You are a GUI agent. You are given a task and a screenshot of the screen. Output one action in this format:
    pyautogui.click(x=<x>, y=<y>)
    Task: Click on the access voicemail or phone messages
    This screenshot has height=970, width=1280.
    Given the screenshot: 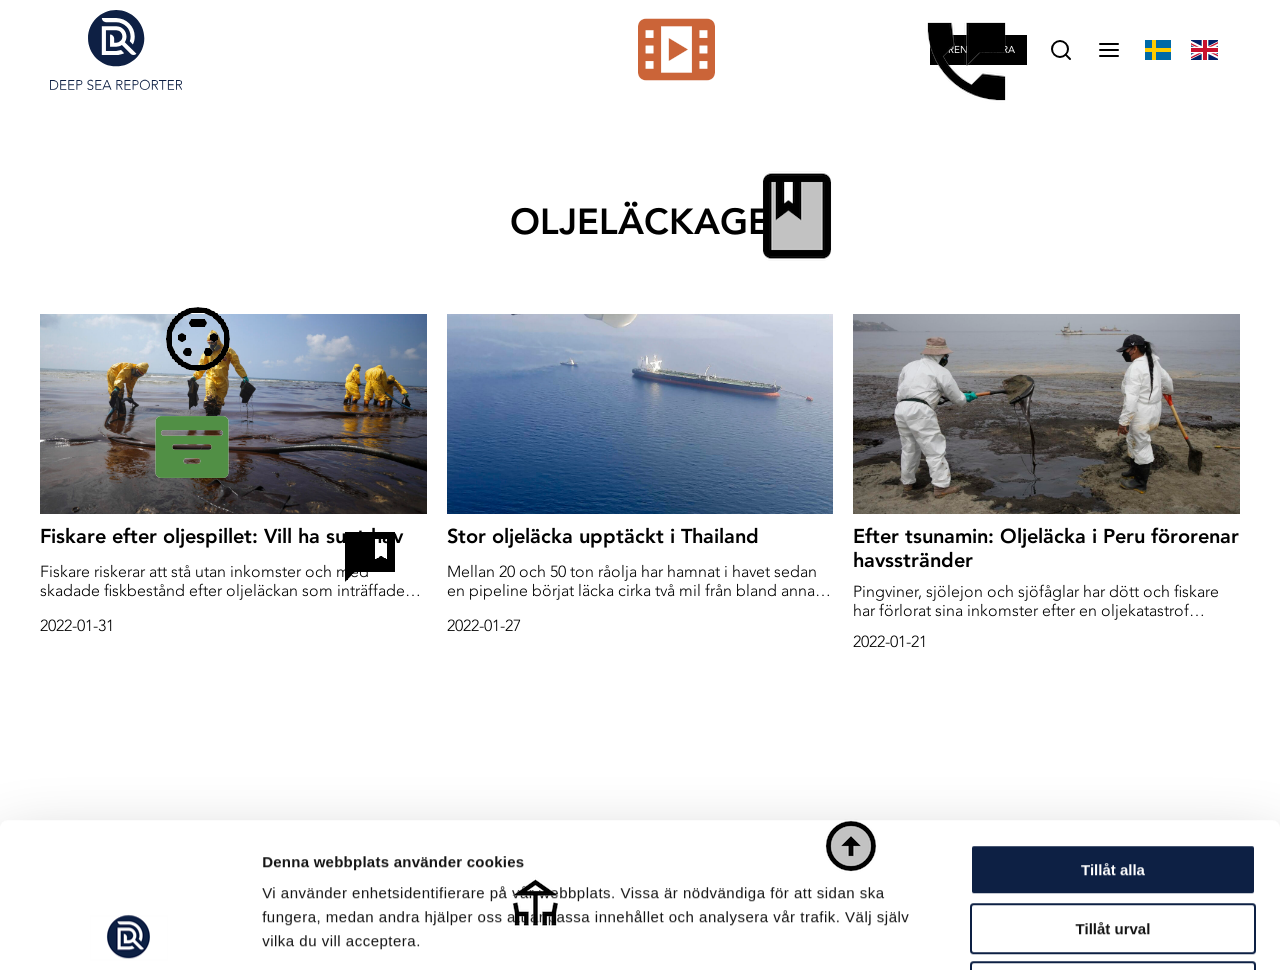 What is the action you would take?
    pyautogui.click(x=966, y=61)
    